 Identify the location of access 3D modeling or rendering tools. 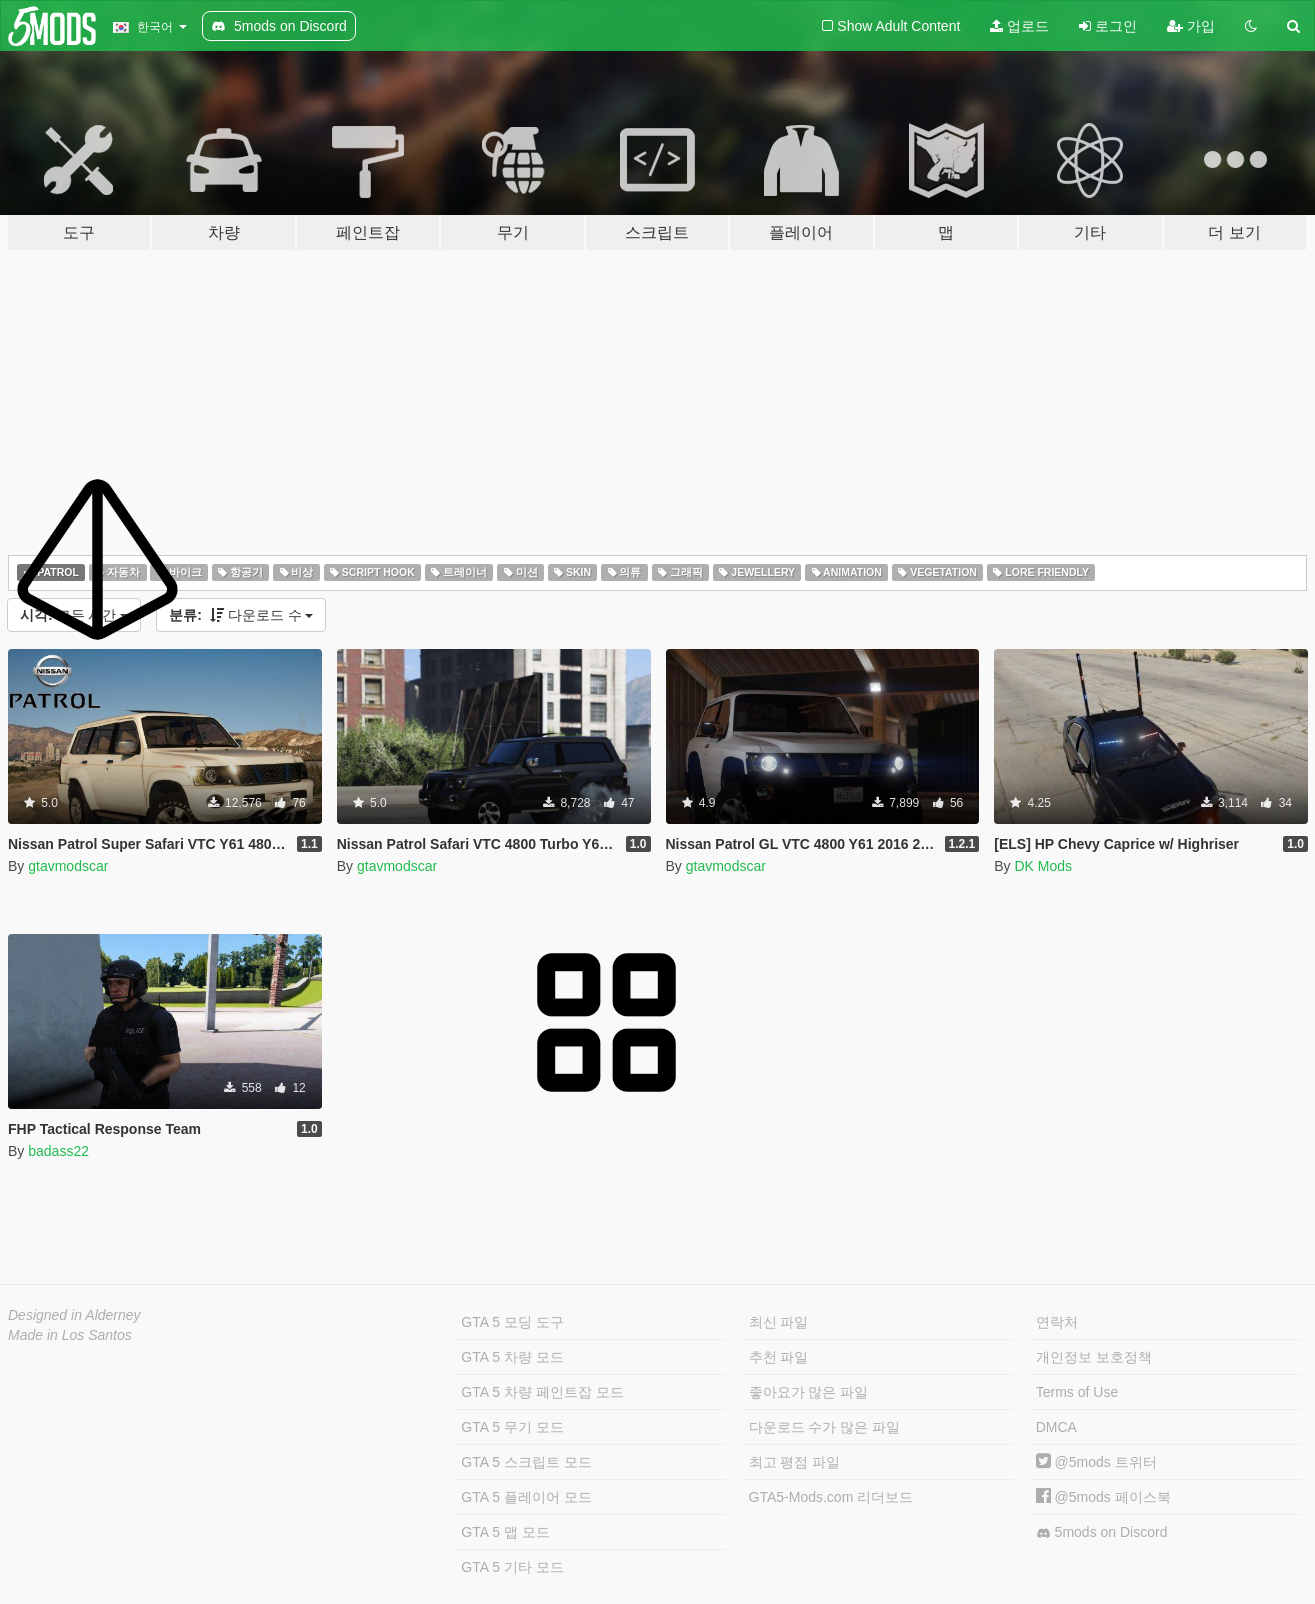
(97, 559).